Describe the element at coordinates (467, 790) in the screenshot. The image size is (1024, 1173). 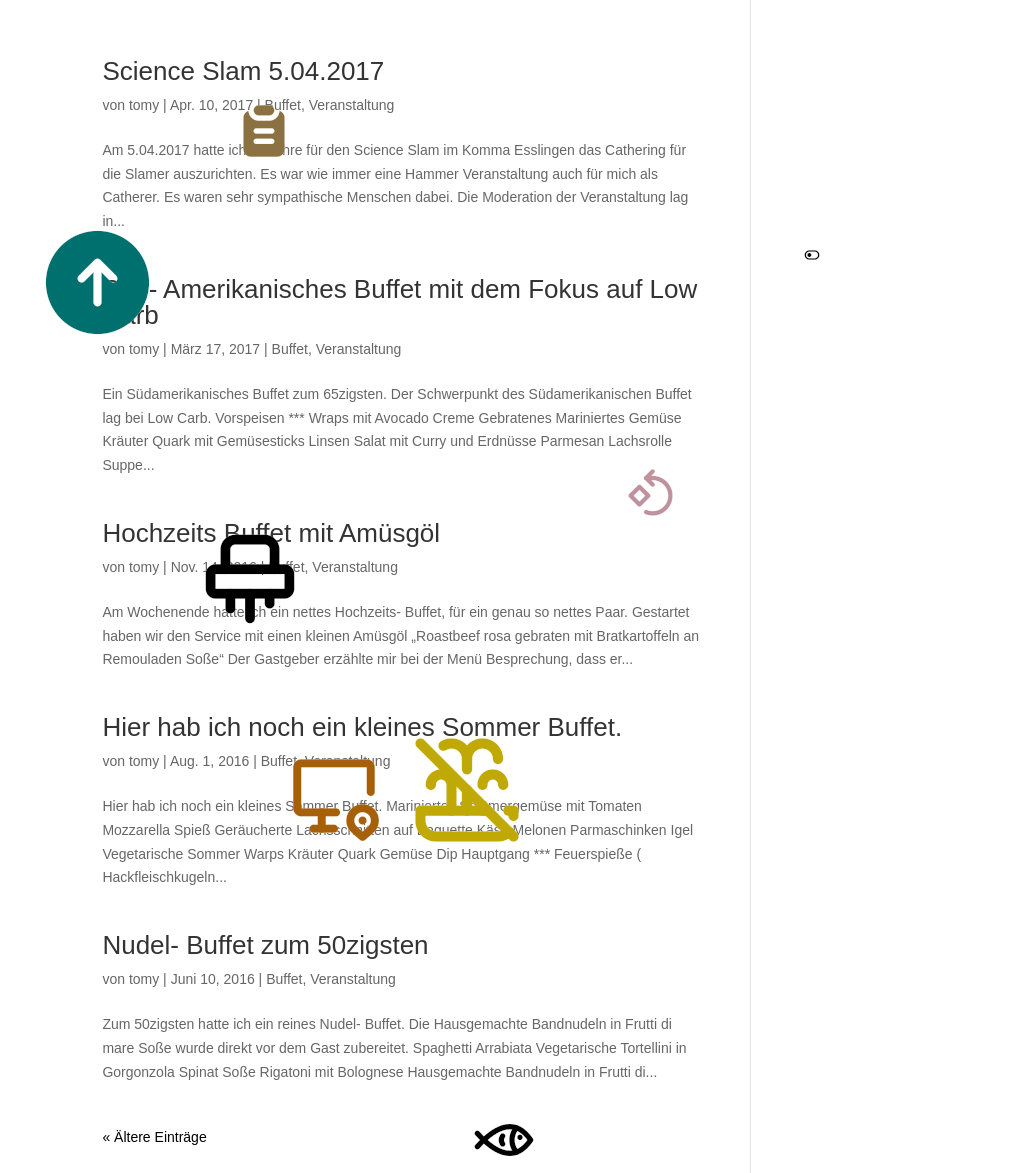
I see `fountain feature is currently disabled` at that location.